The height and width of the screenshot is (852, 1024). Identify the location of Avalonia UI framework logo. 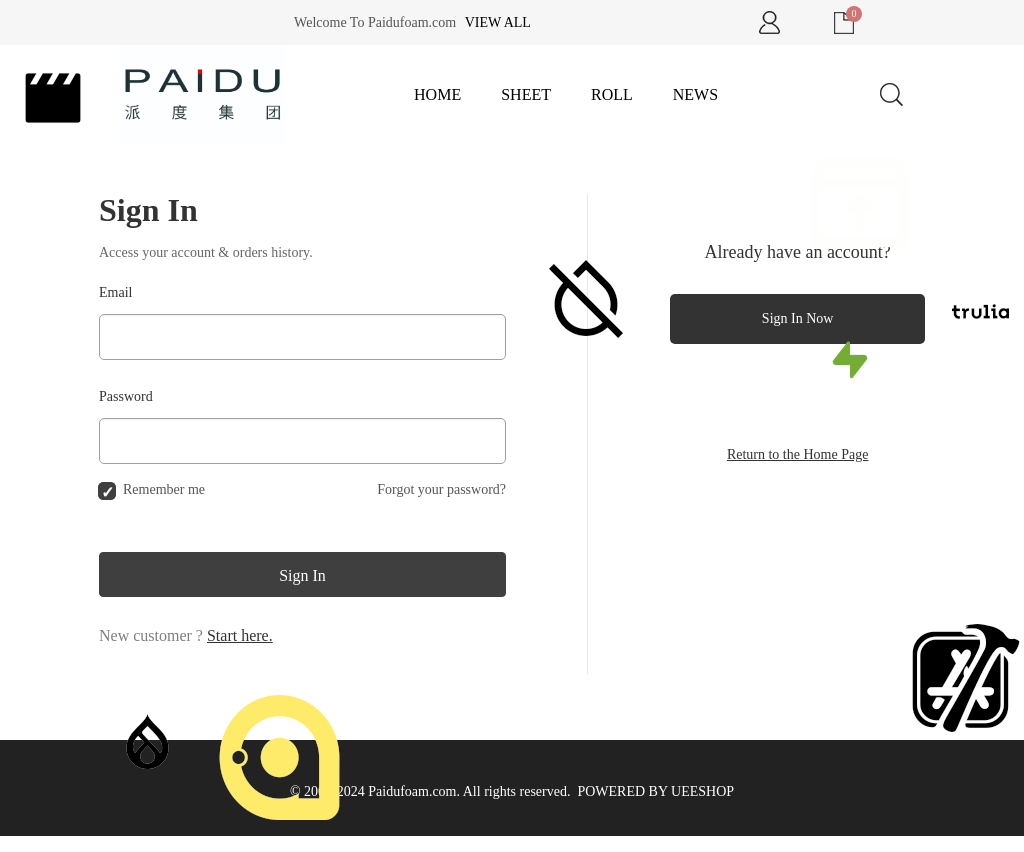
(279, 757).